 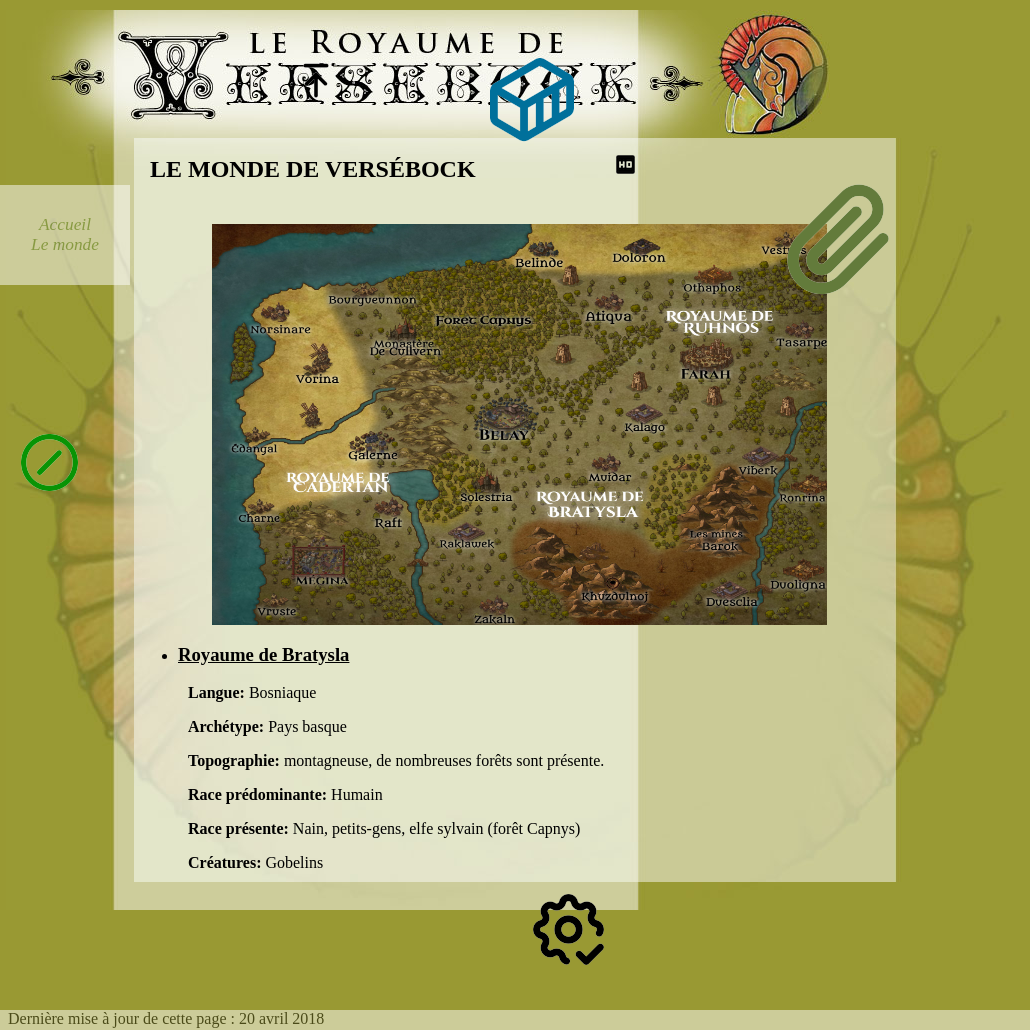 What do you see at coordinates (532, 100) in the screenshot?
I see `view container or package details` at bounding box center [532, 100].